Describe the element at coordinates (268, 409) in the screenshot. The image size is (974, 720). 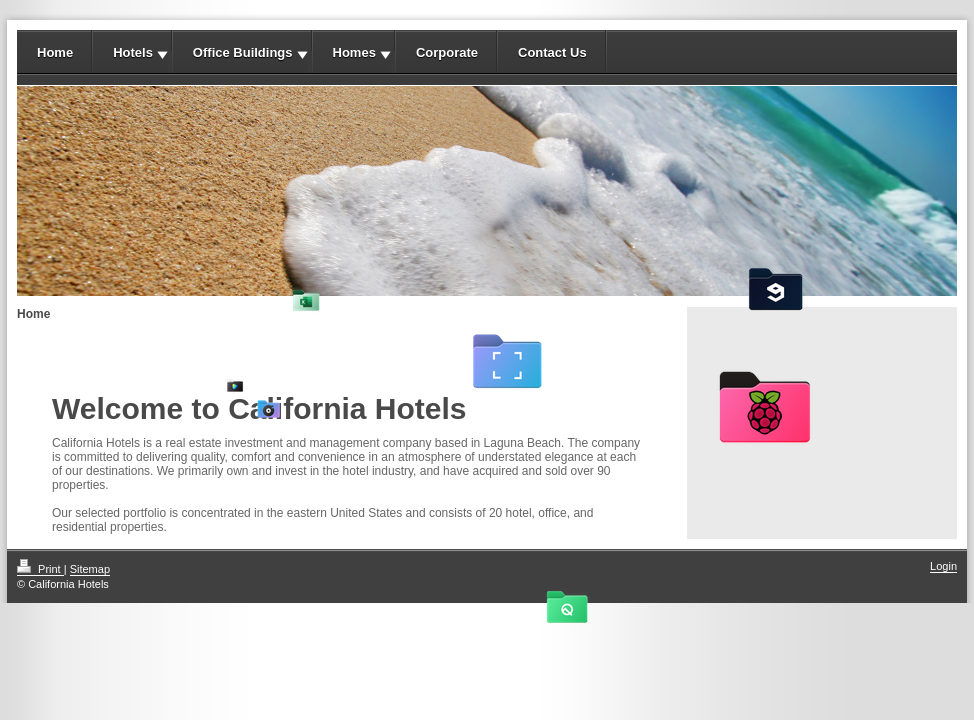
I see `open your music files folder` at that location.